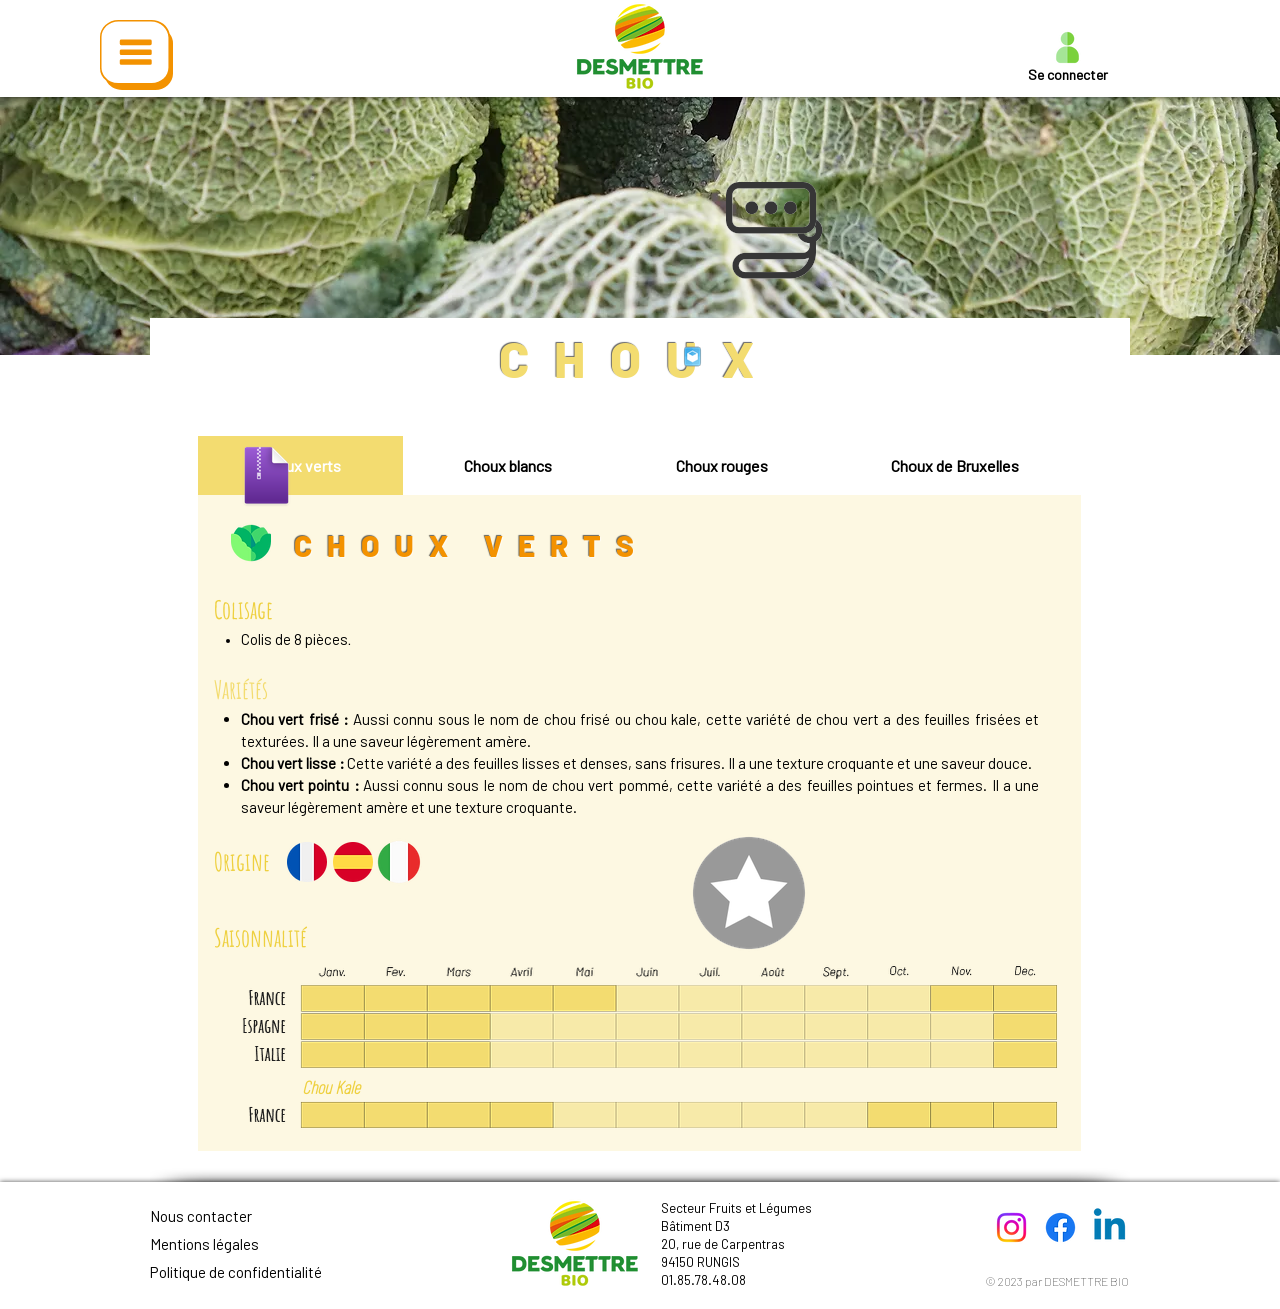 This screenshot has height=1309, width=1280. I want to click on flatpak application package file, so click(692, 356).